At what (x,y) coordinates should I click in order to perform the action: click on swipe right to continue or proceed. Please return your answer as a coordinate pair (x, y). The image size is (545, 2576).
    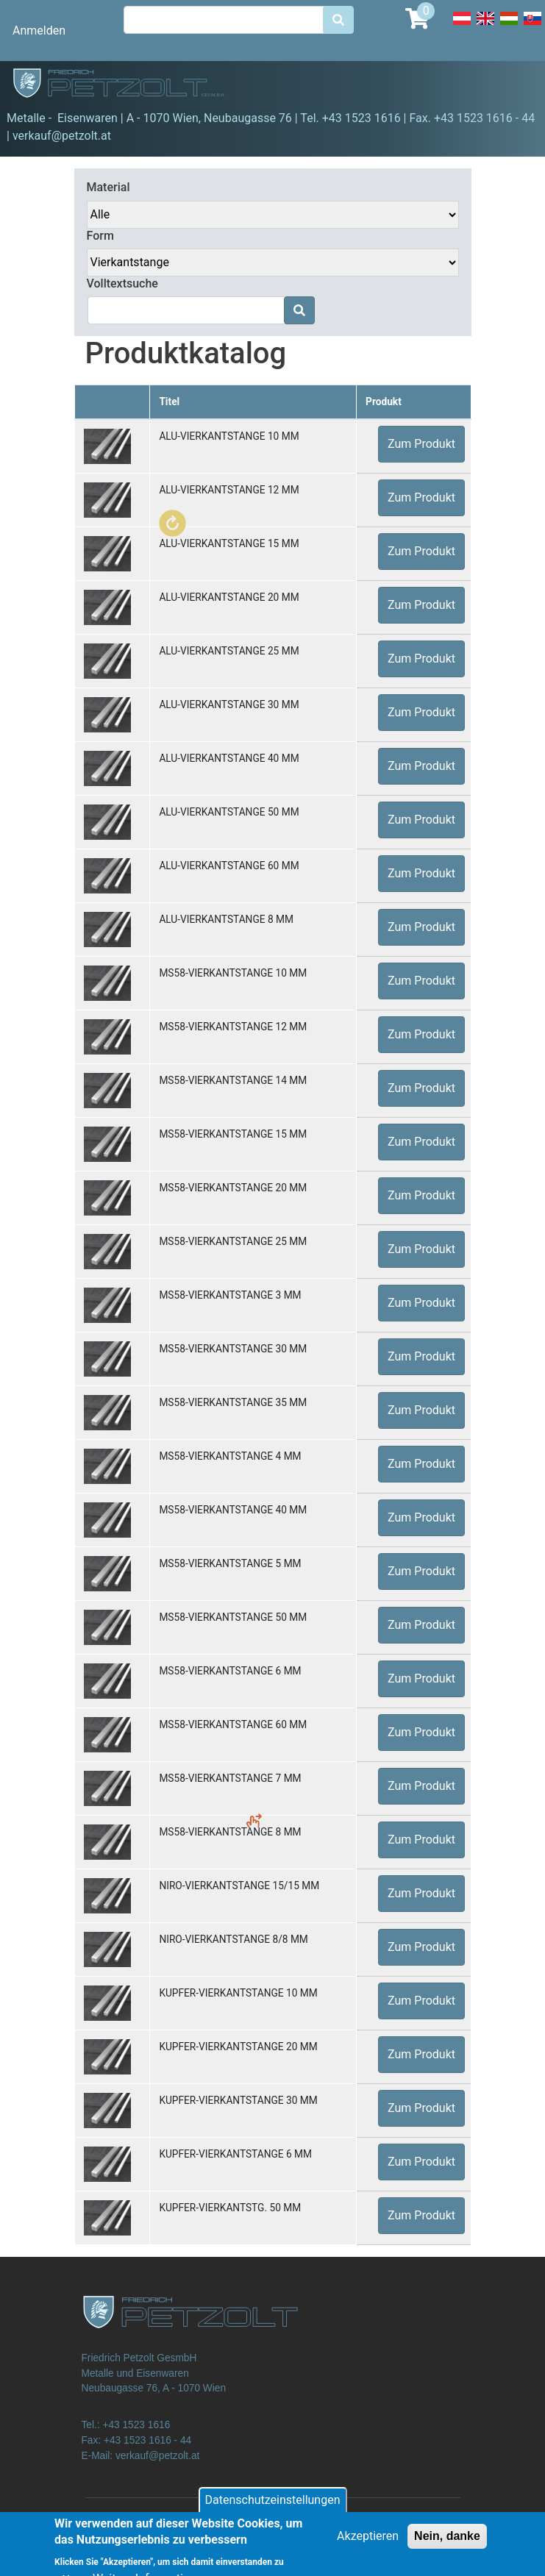
    Looking at the image, I should click on (253, 1821).